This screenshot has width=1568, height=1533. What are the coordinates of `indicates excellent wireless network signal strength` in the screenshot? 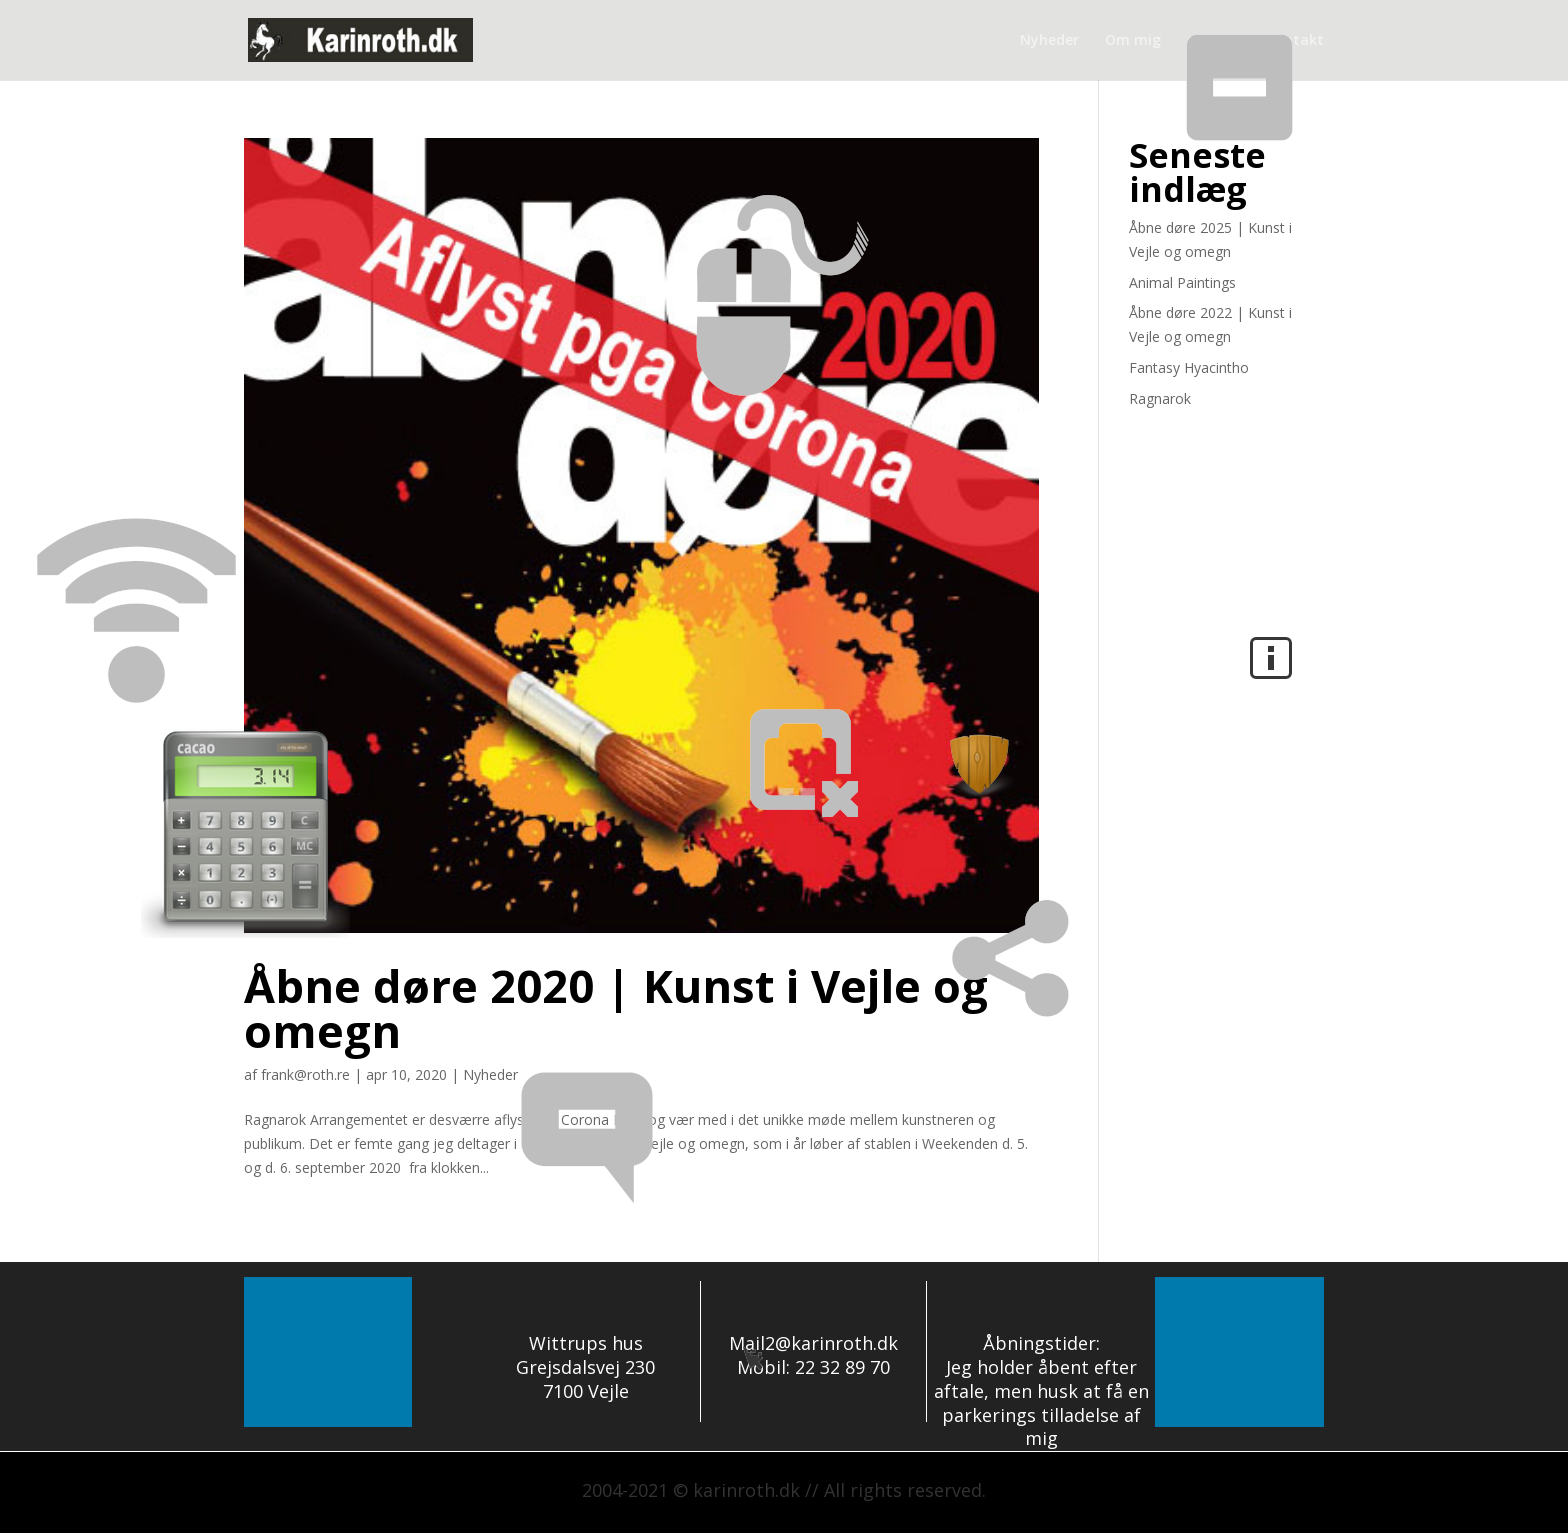 It's located at (136, 603).